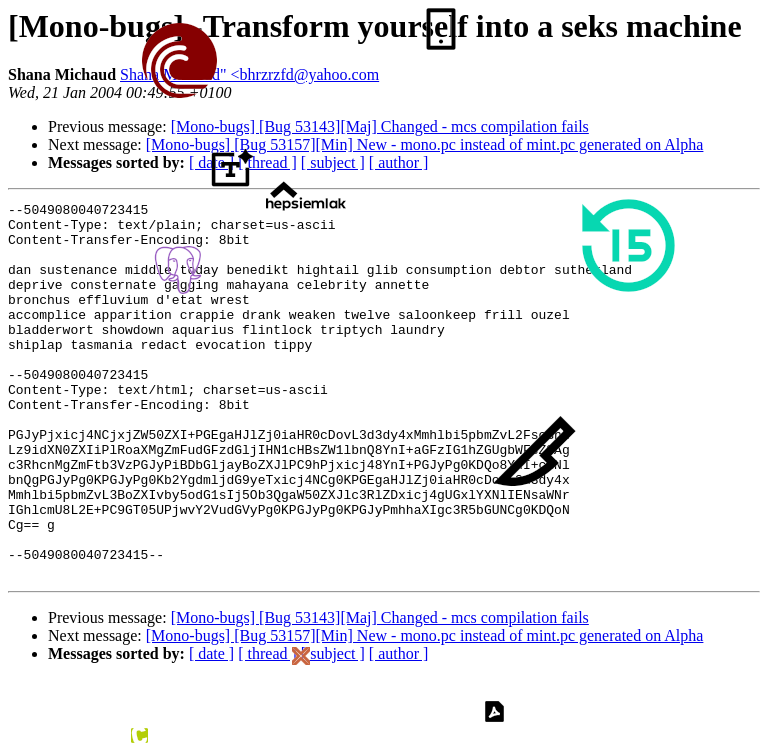  Describe the element at coordinates (494, 711) in the screenshot. I see `open a PDF document` at that location.